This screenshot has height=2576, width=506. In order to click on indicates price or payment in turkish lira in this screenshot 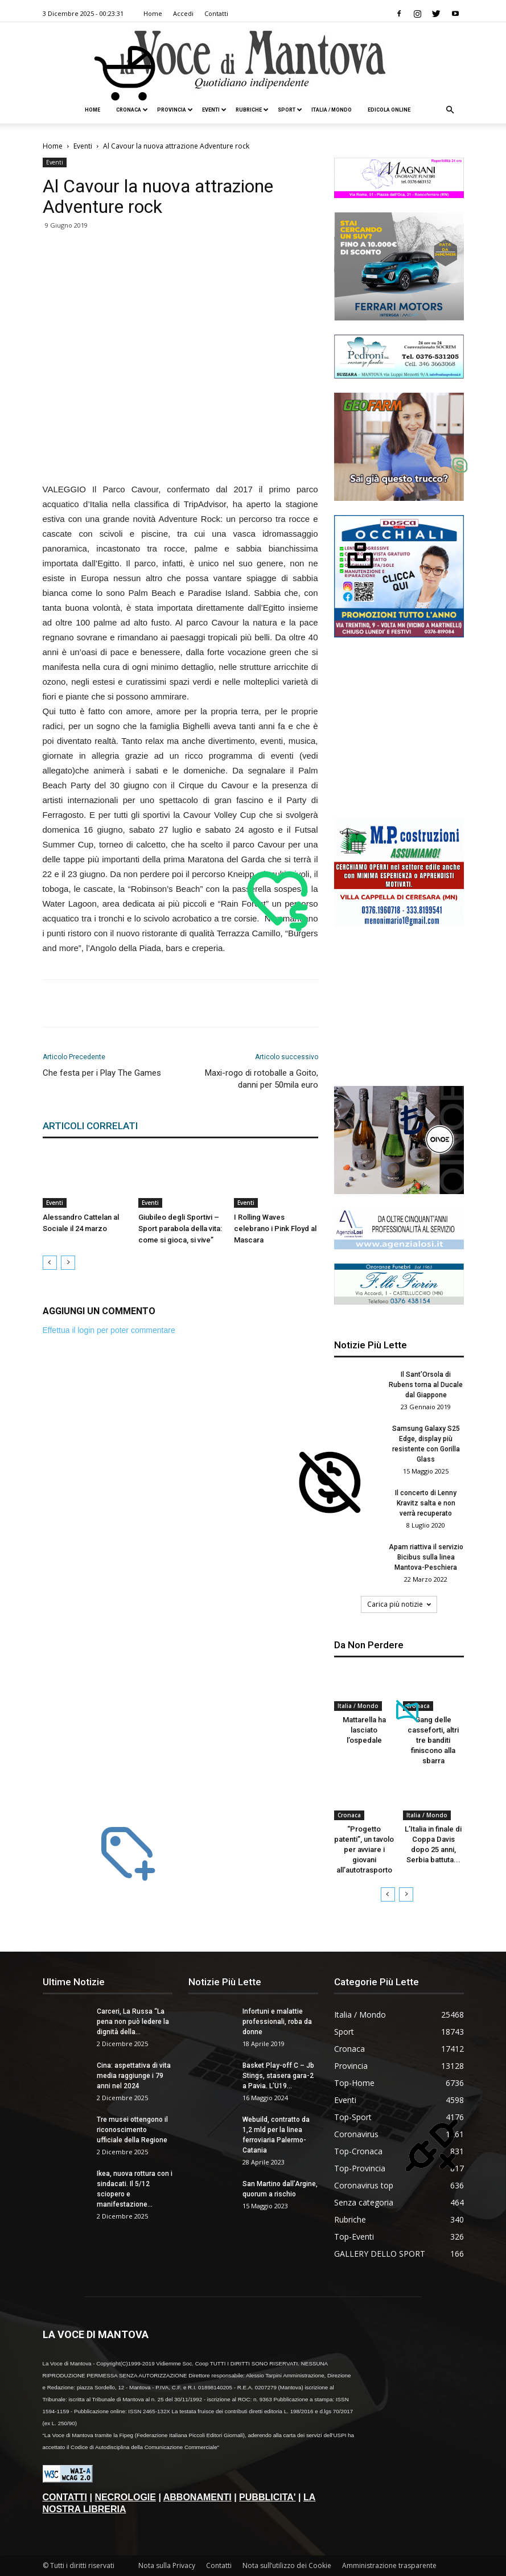, I will do `click(410, 1120)`.